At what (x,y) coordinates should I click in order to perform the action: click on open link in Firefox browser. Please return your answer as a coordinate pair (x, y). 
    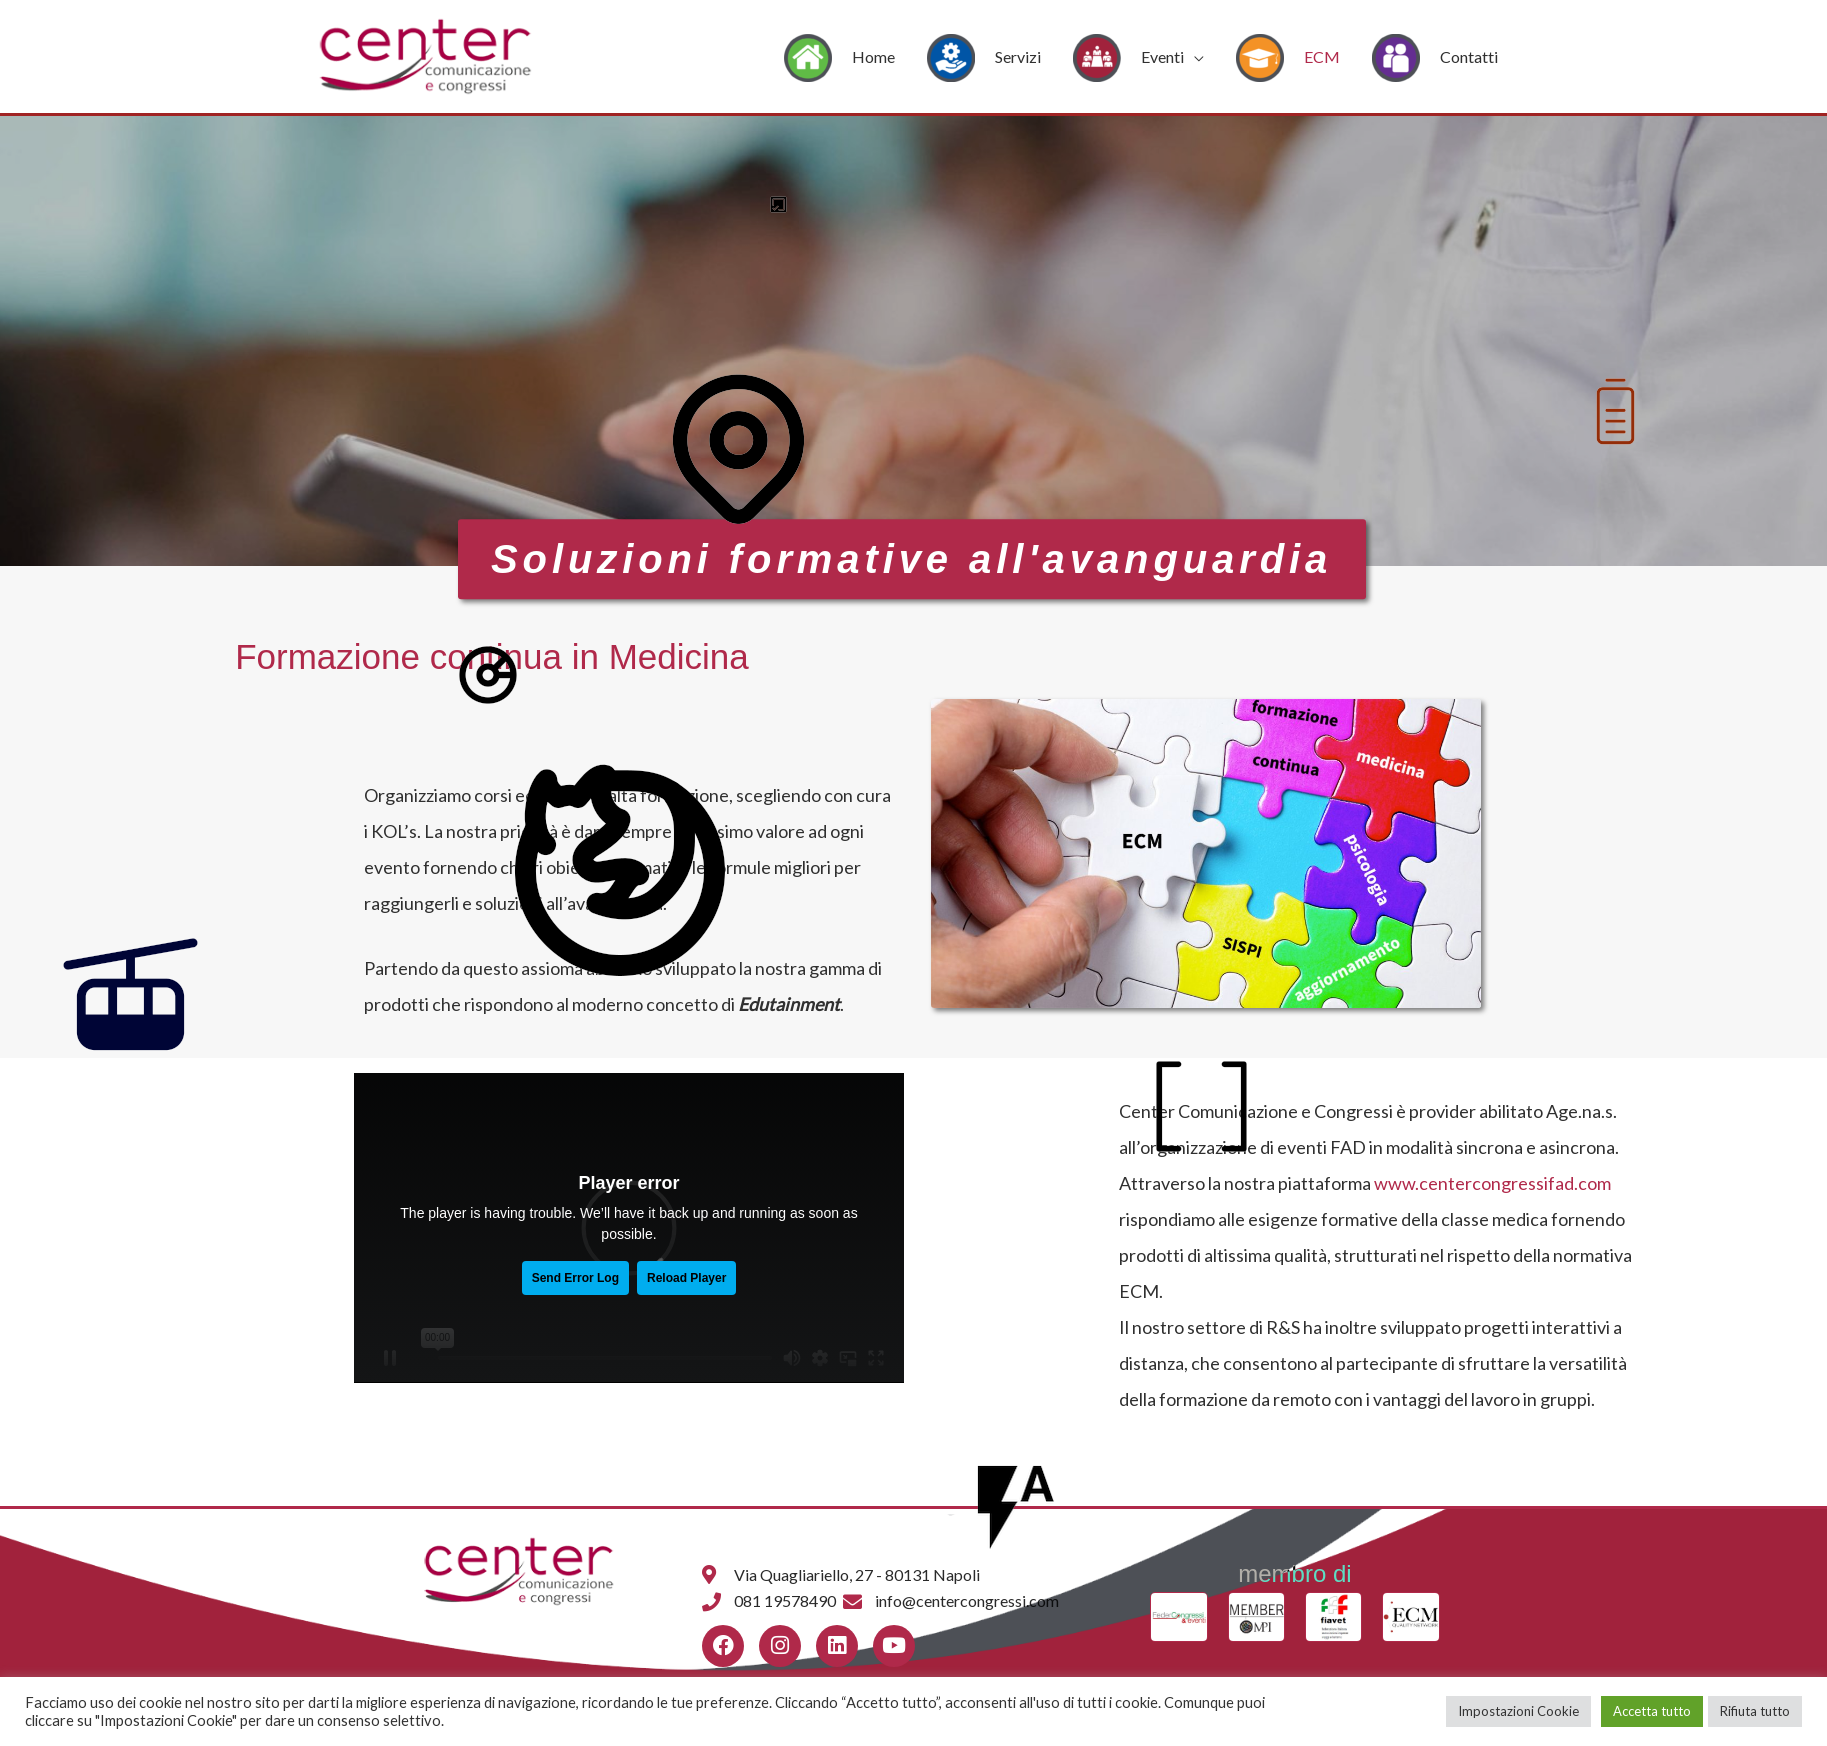
    Looking at the image, I should click on (620, 871).